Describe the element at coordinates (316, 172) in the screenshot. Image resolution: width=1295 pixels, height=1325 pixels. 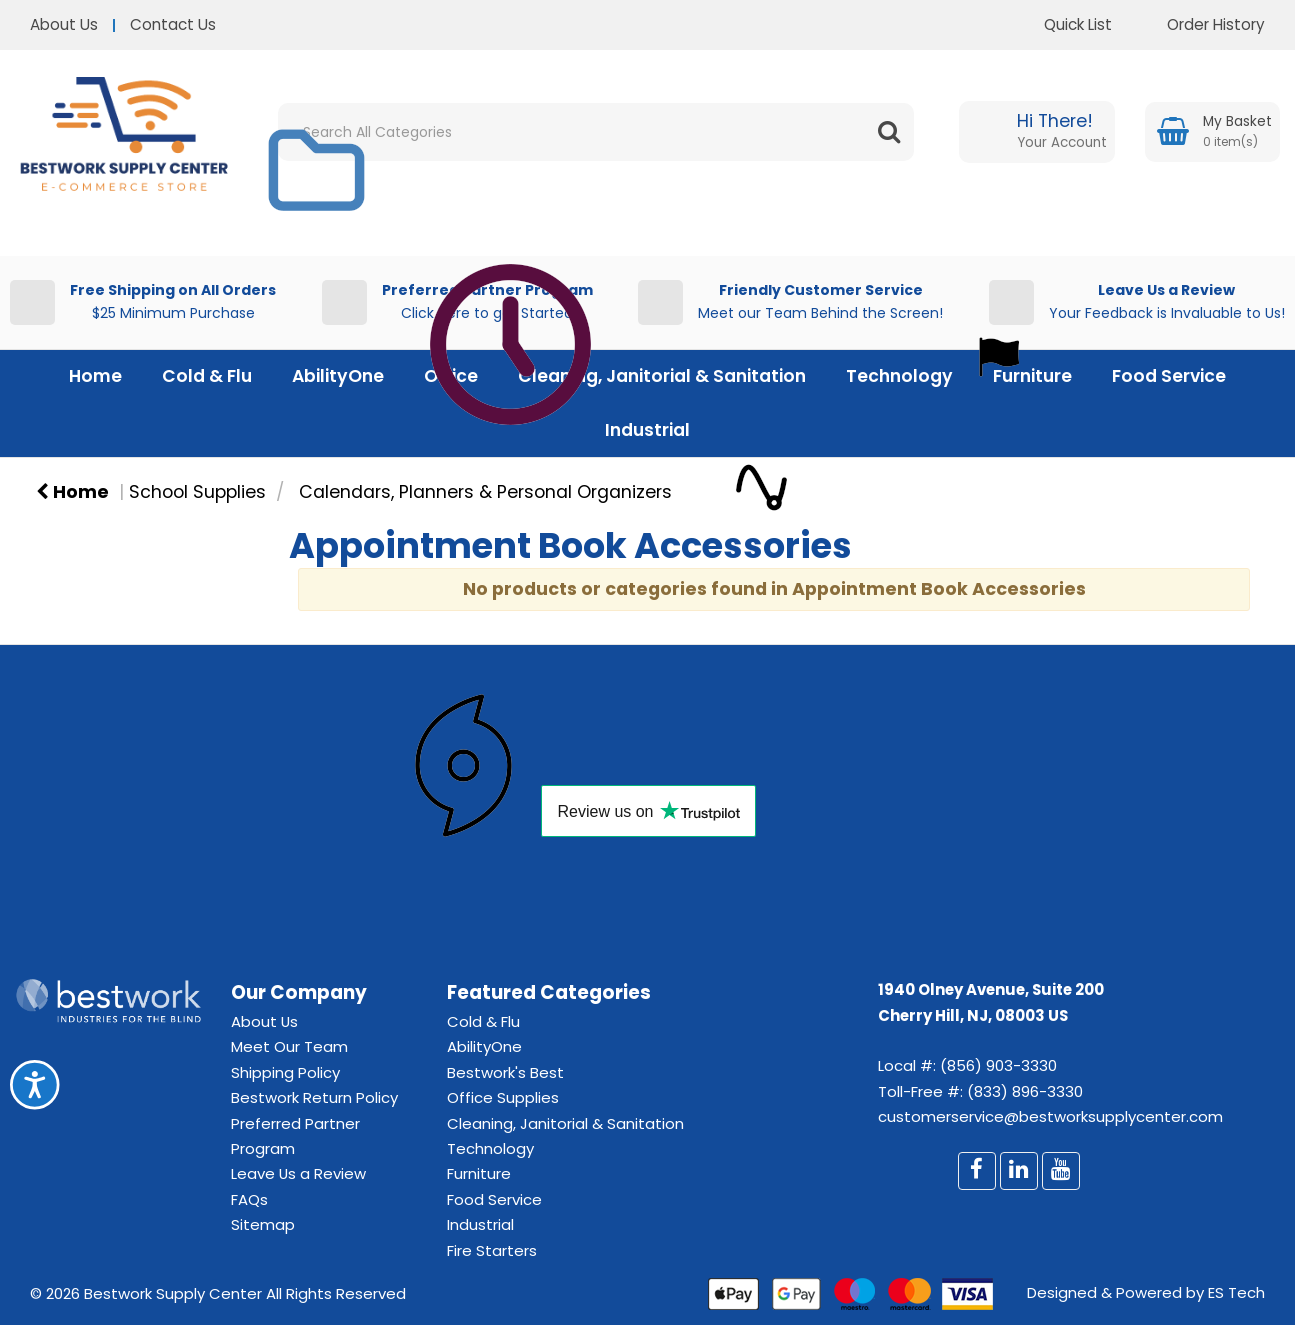
I see `open folder to view files` at that location.